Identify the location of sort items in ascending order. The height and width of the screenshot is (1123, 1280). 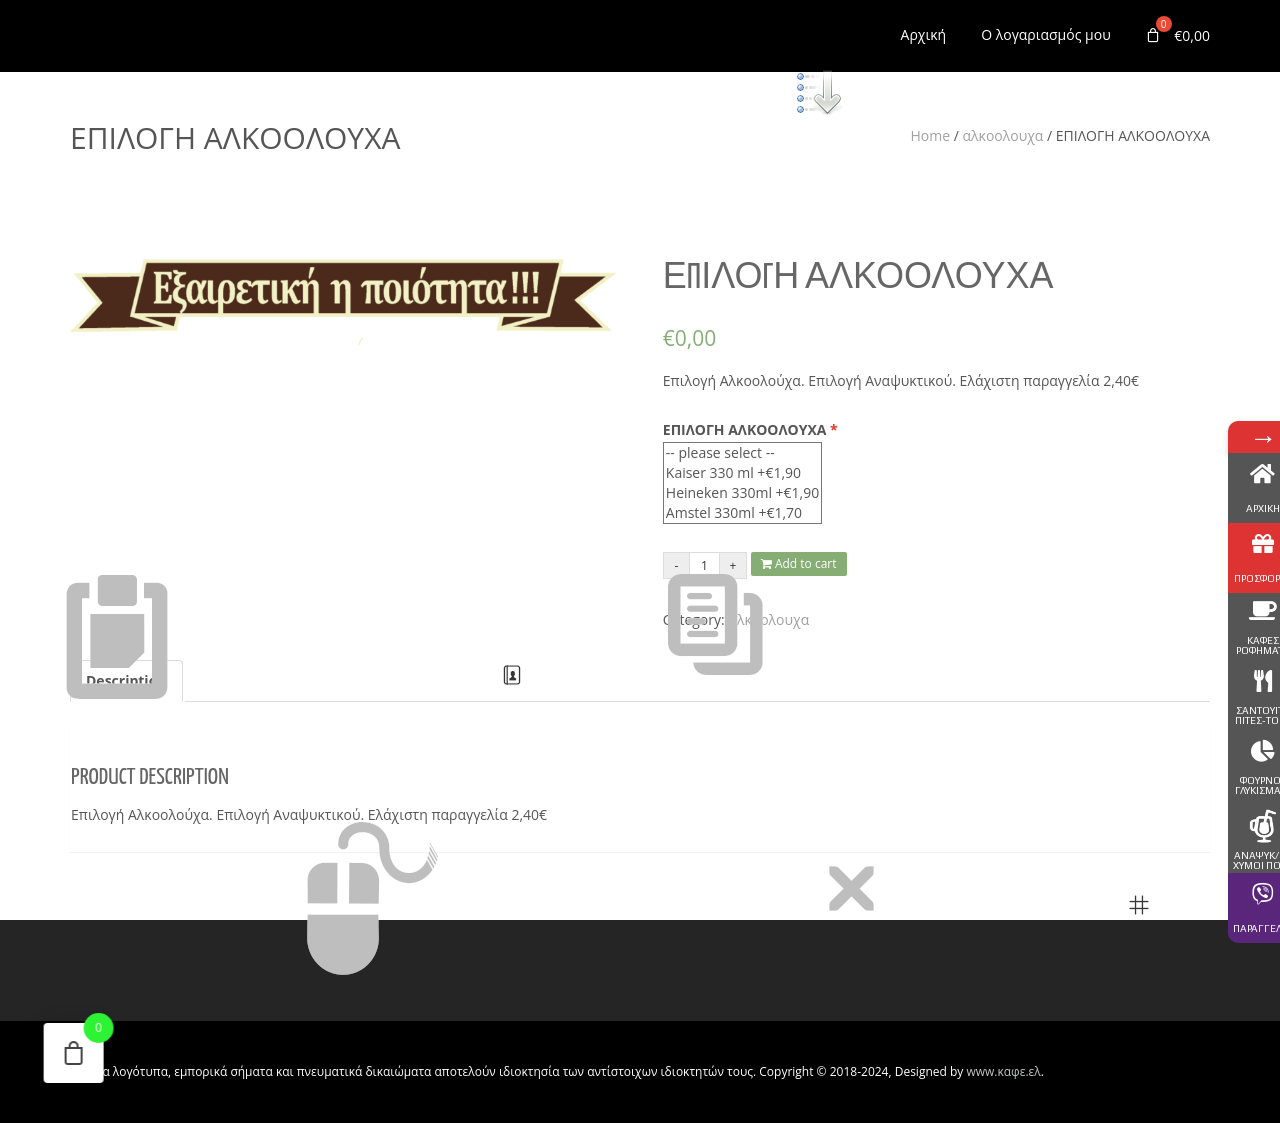
(821, 94).